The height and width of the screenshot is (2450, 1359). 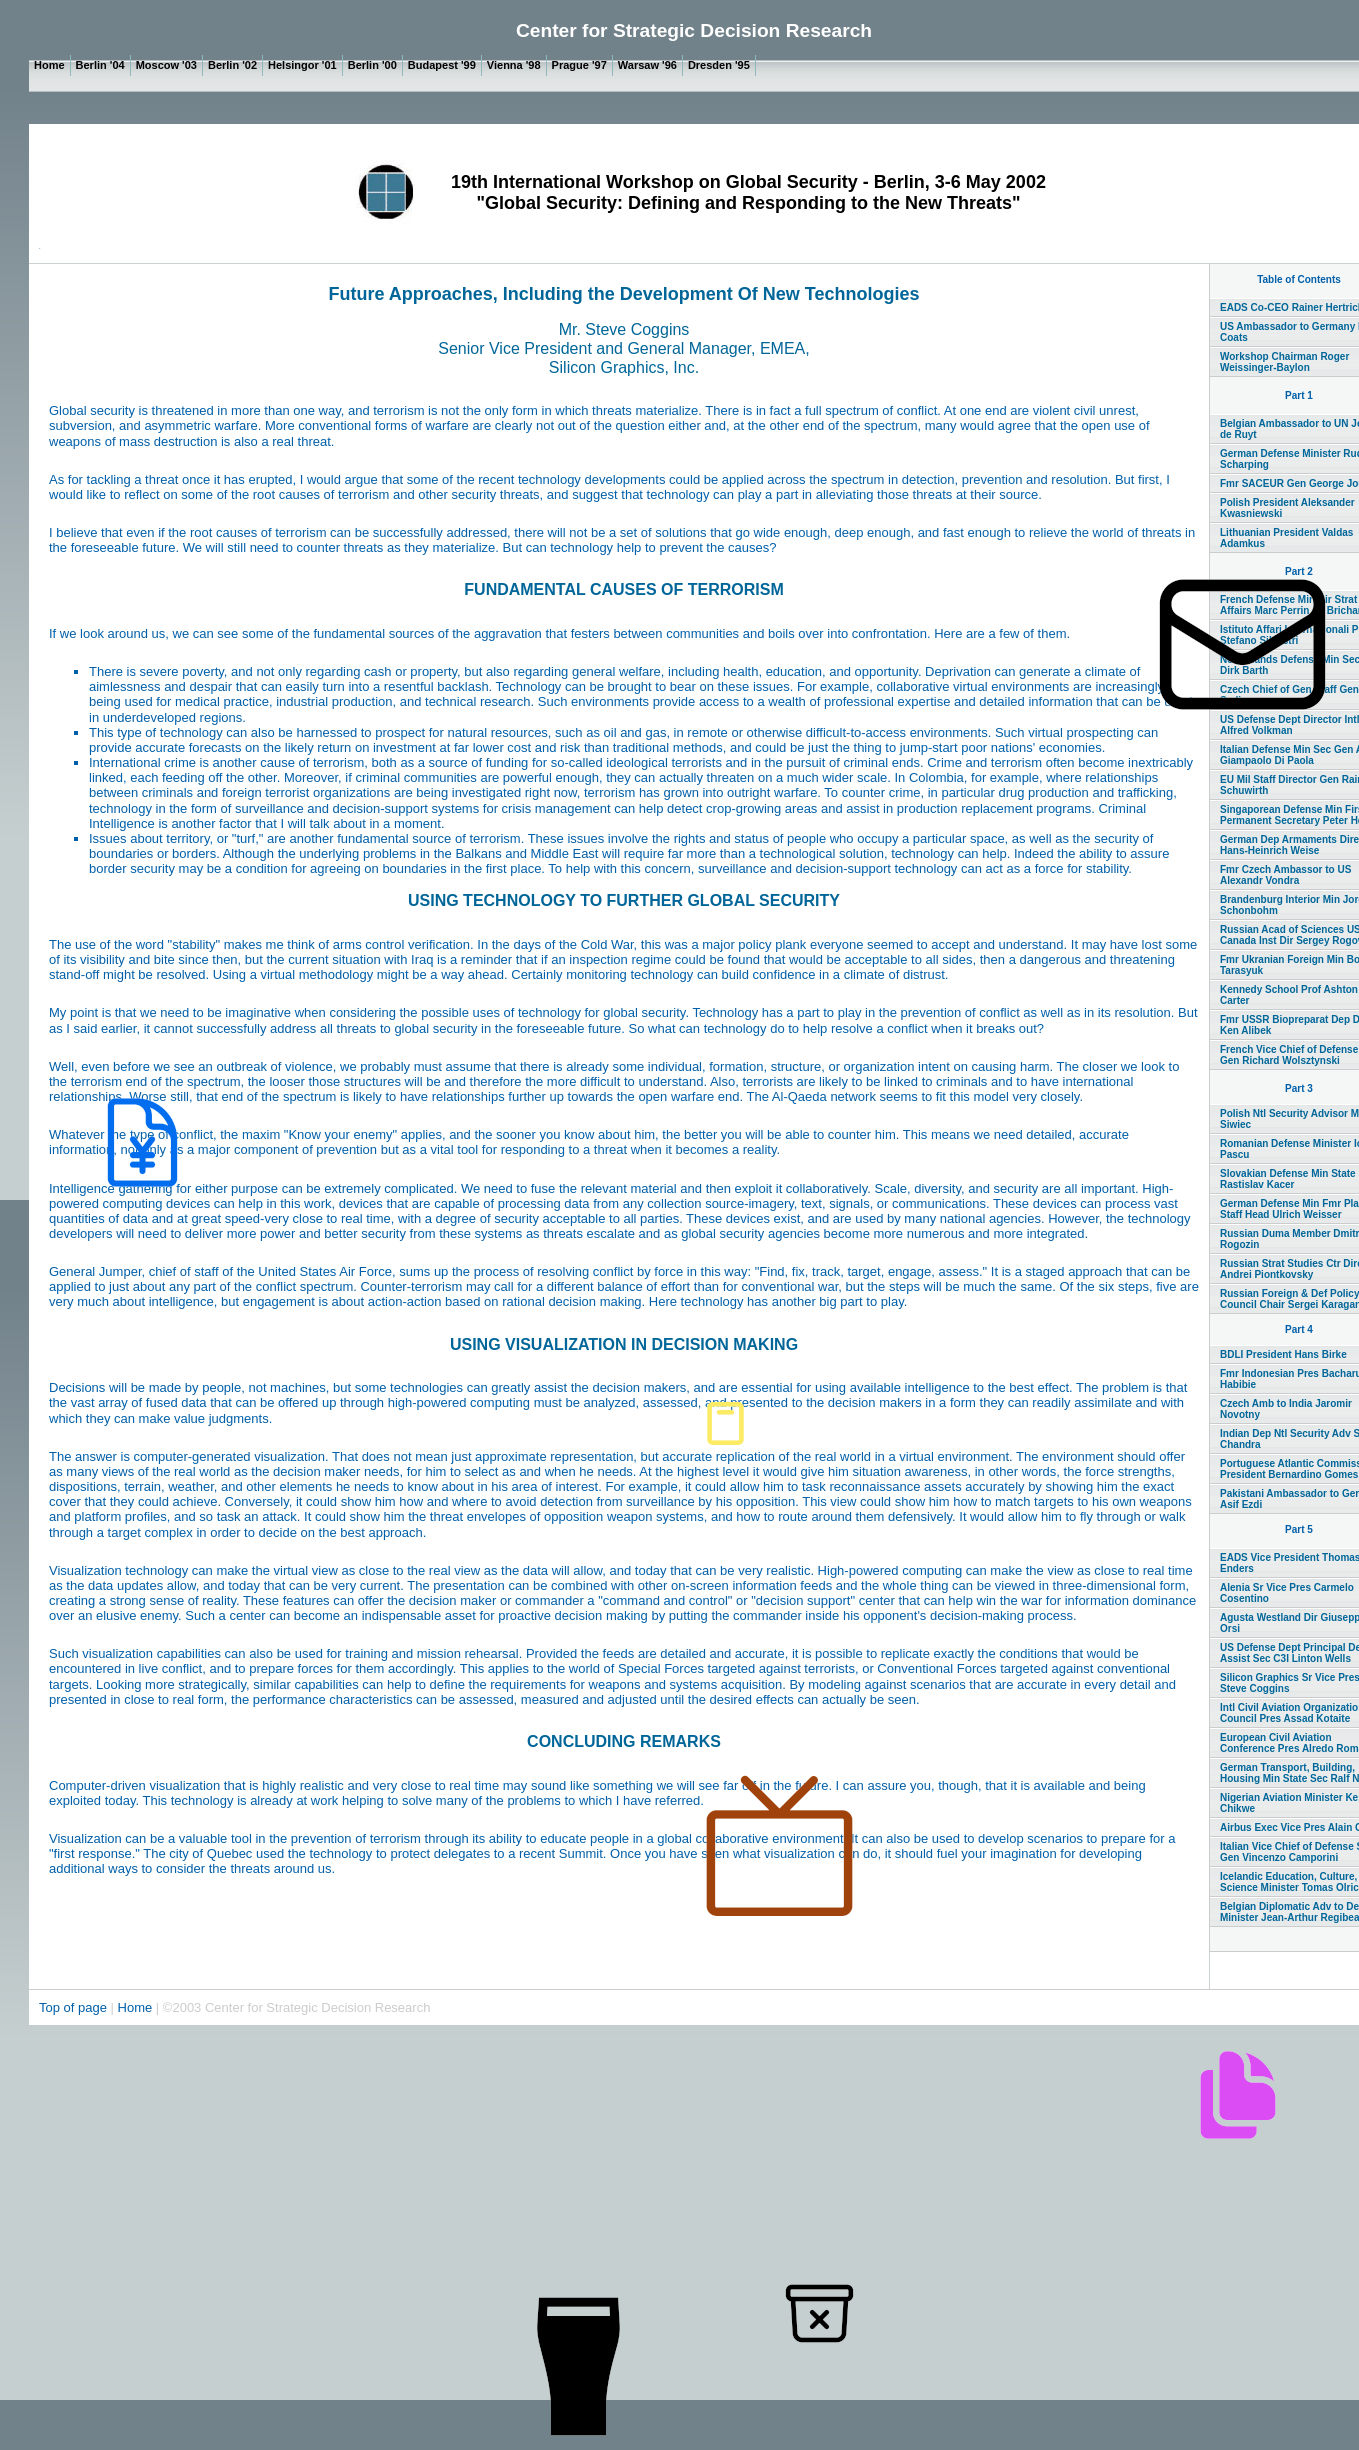 I want to click on access tv or video streaming content, so click(x=779, y=1854).